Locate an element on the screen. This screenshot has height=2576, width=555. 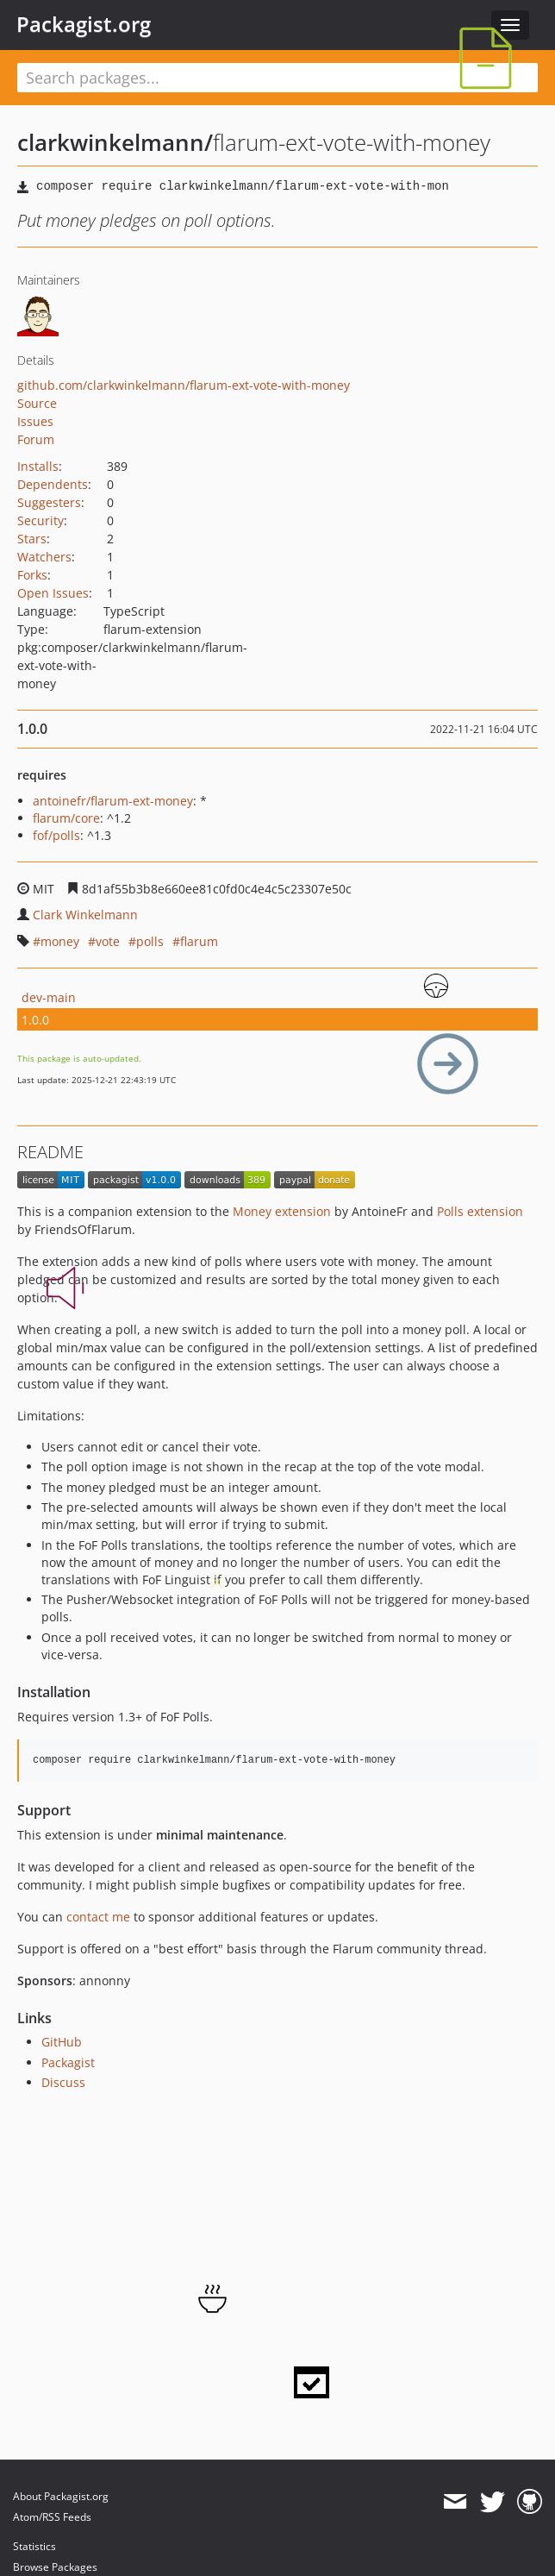
view food or dining options is located at coordinates (212, 2298).